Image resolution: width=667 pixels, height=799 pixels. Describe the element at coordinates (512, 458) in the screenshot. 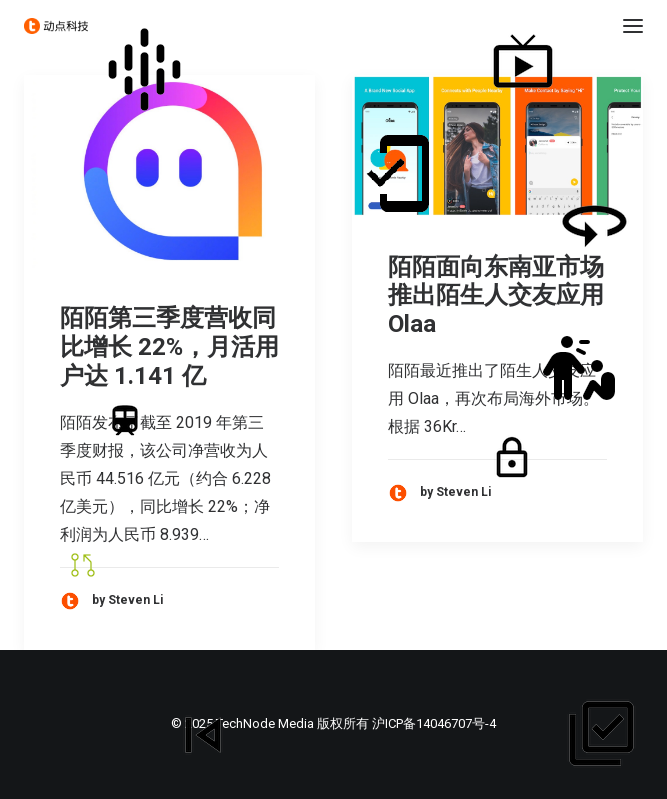

I see `lock or secure this item` at that location.